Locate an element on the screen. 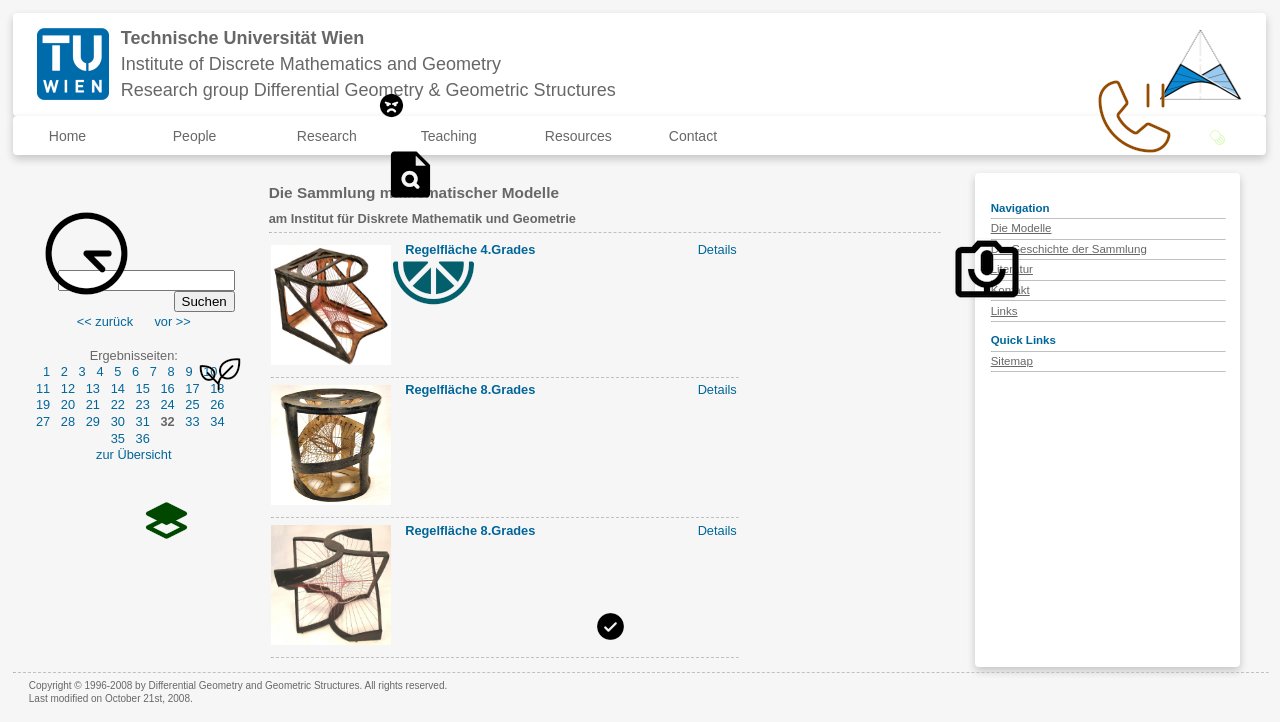 Image resolution: width=1280 pixels, height=722 pixels. indicates a completed or successful action is located at coordinates (610, 626).